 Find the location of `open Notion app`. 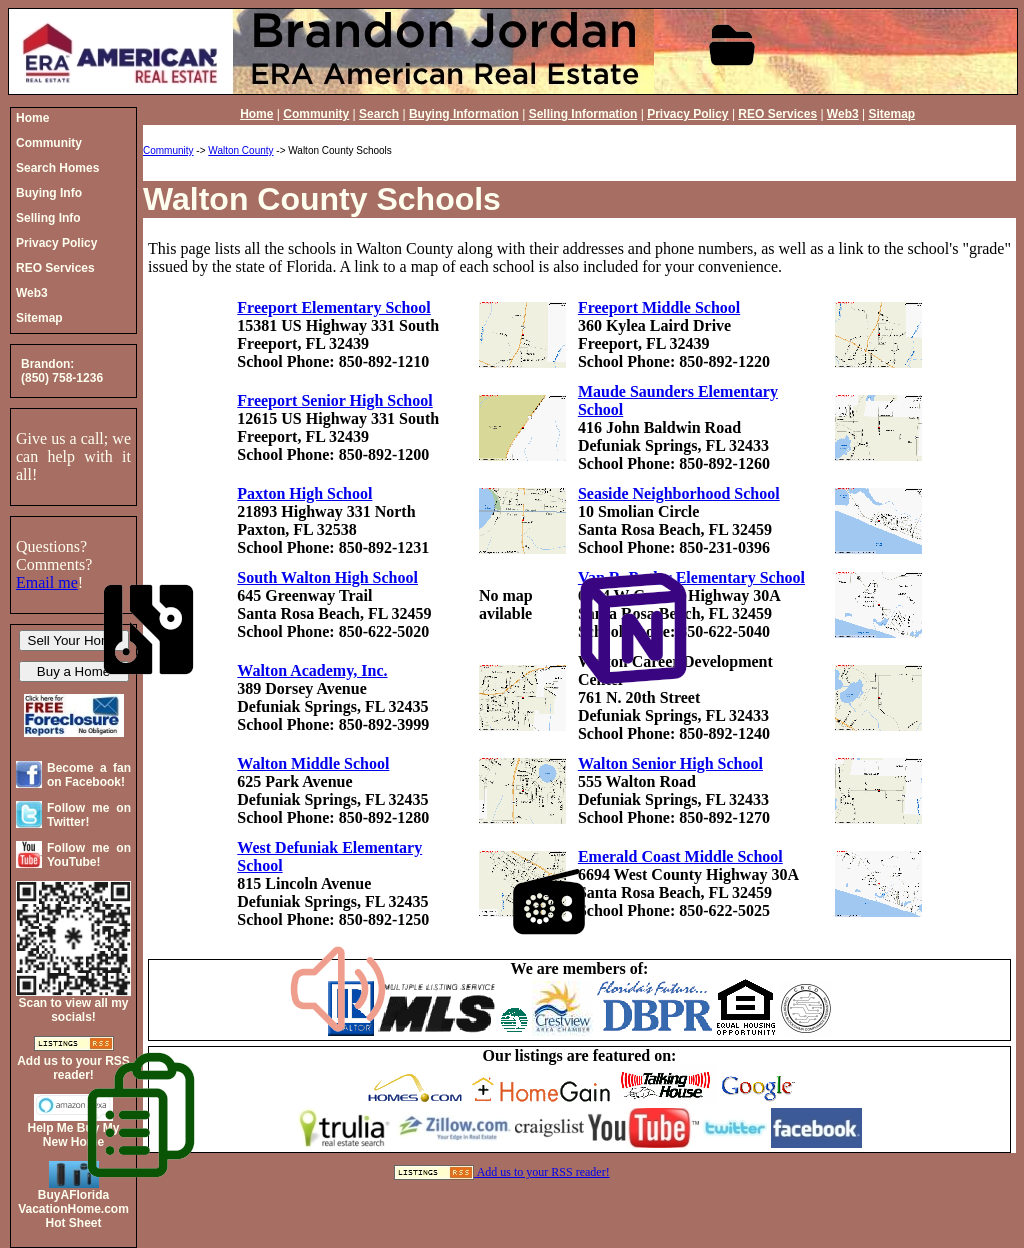

open Notion app is located at coordinates (633, 625).